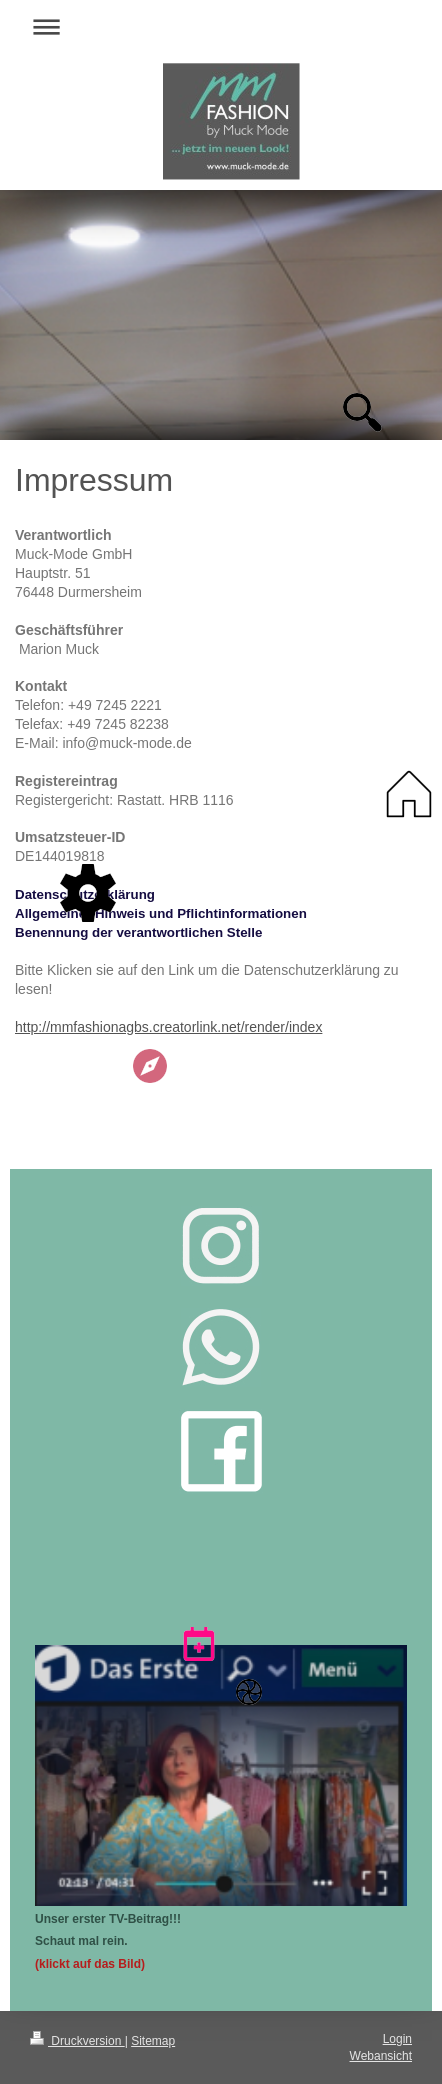  I want to click on add a new calendar event, so click(199, 1644).